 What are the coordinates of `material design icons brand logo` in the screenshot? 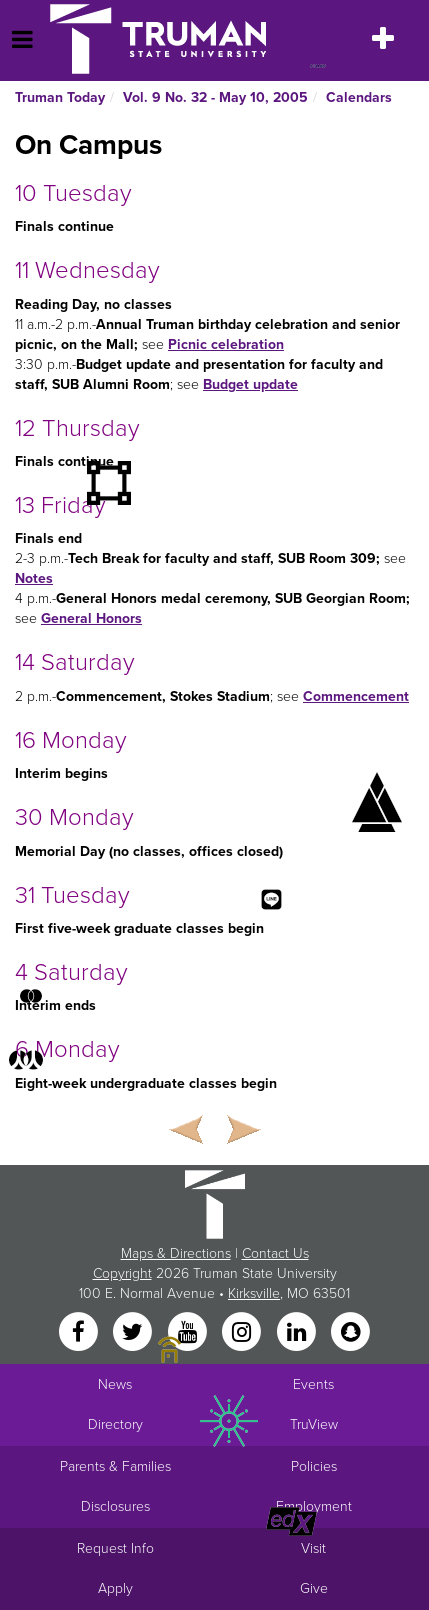 It's located at (109, 483).